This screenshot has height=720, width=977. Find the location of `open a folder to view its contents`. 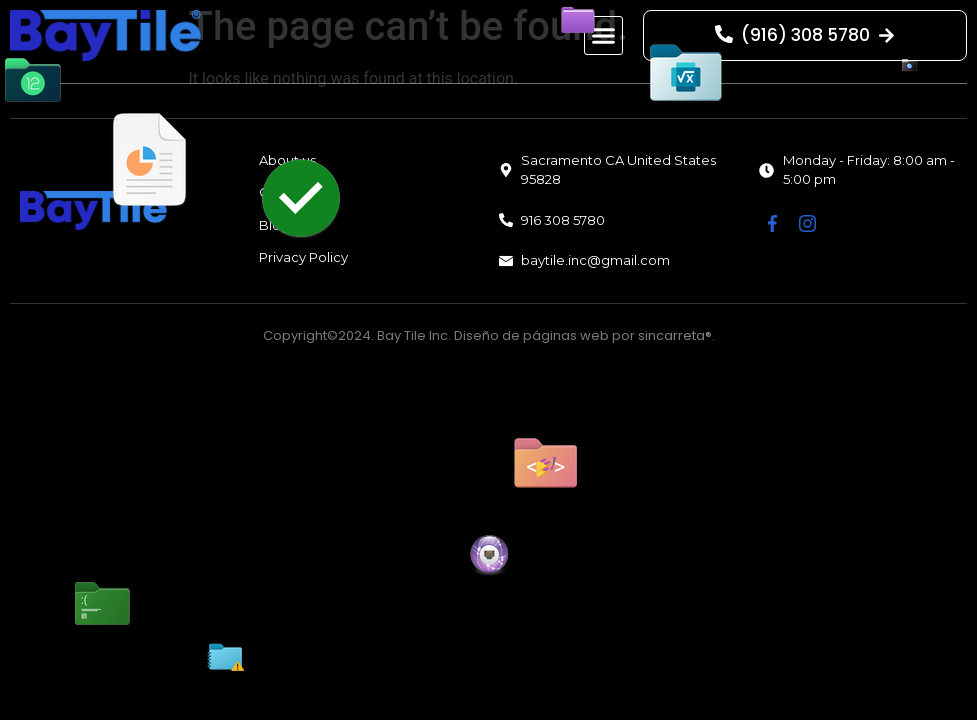

open a folder to view its contents is located at coordinates (578, 20).